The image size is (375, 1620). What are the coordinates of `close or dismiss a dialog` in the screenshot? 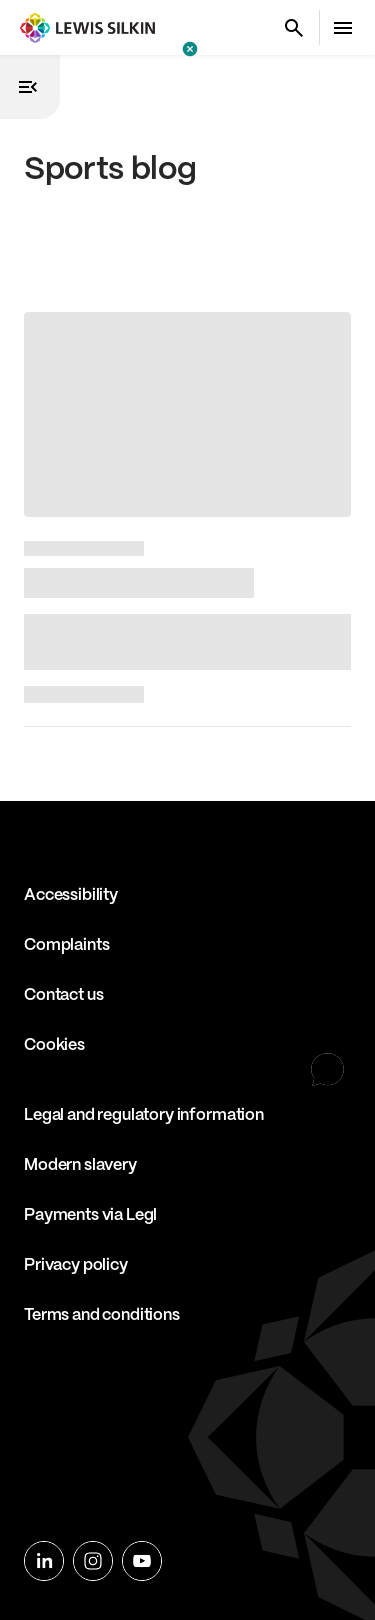 It's located at (190, 49).